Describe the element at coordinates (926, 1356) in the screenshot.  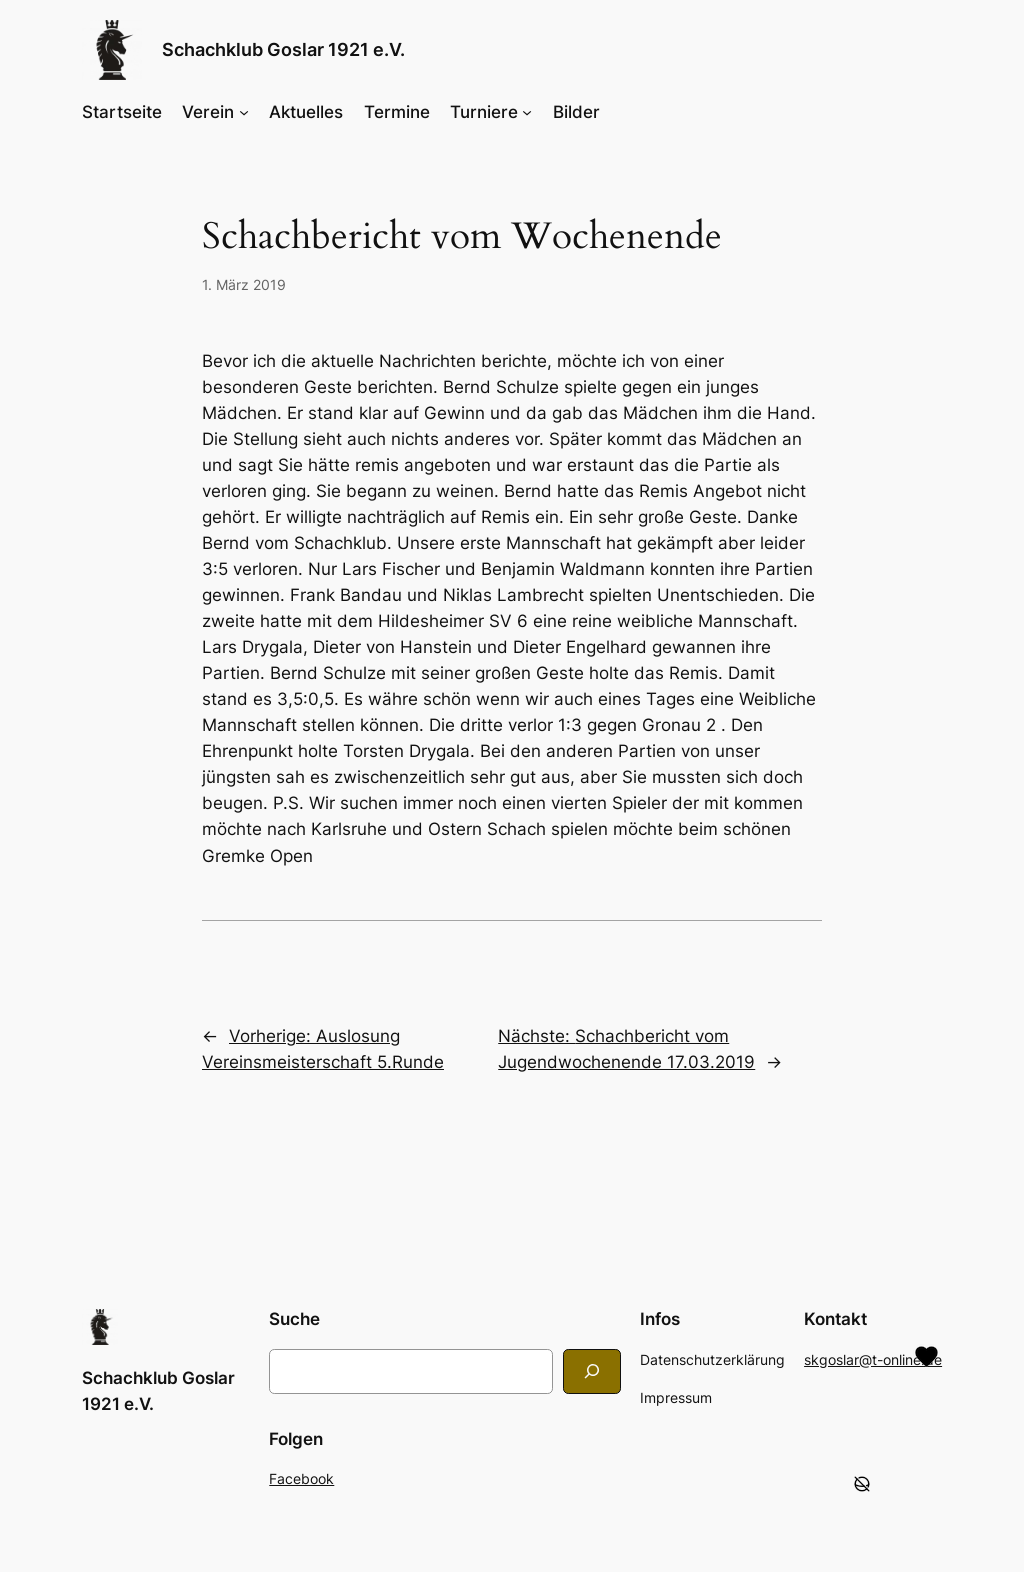
I see `add to favorites` at that location.